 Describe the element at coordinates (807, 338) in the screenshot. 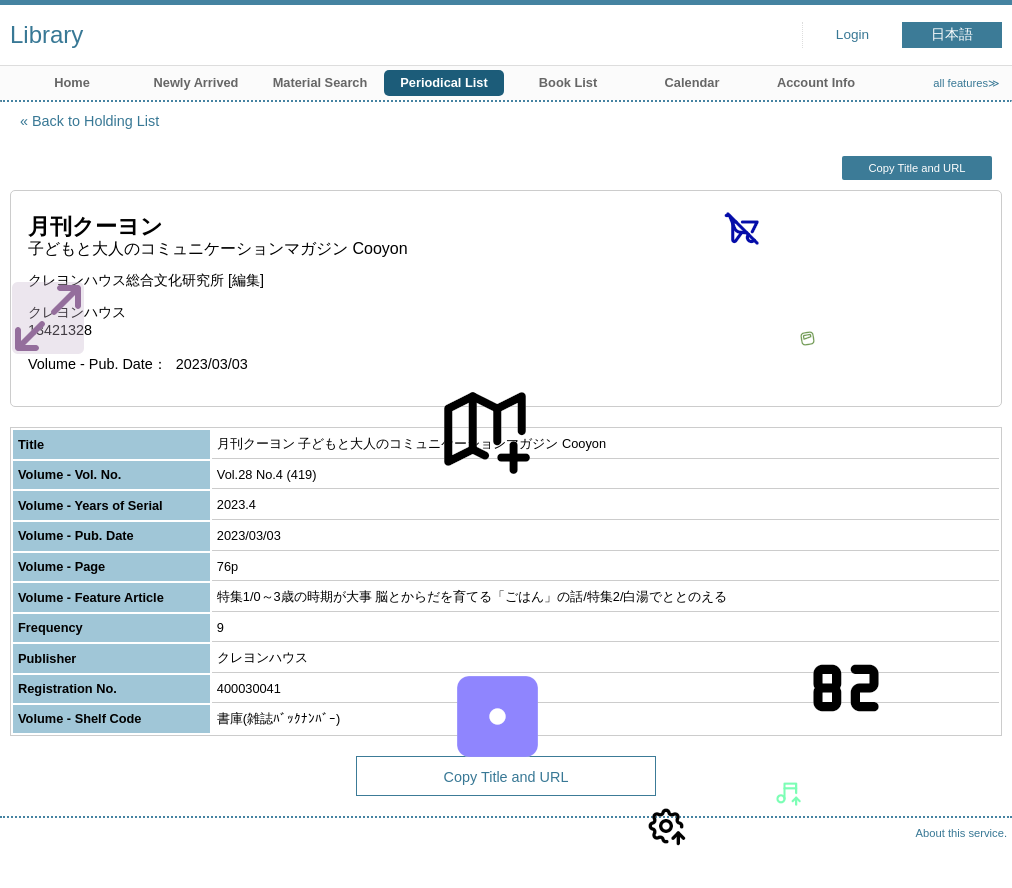

I see `headless ui library logo` at that location.